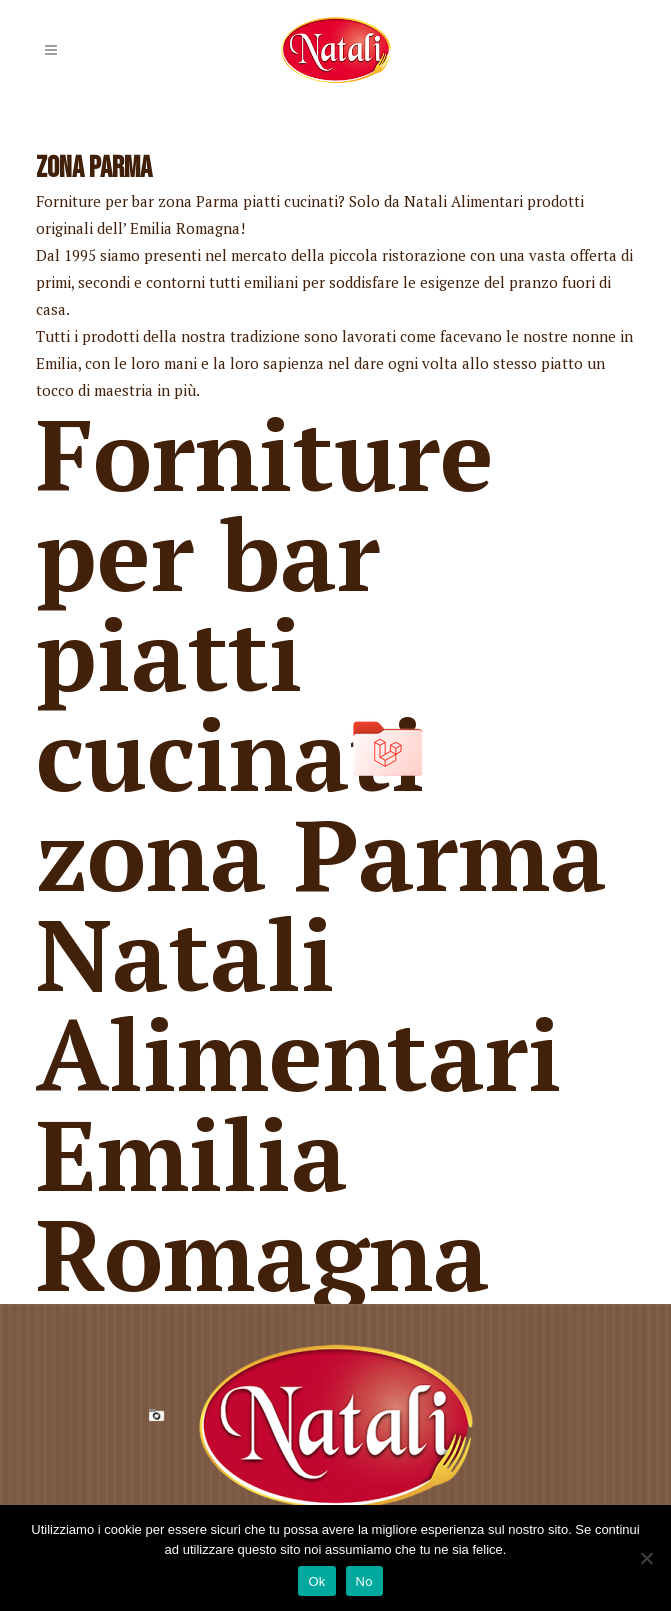 This screenshot has width=671, height=1611. Describe the element at coordinates (156, 1415) in the screenshot. I see `open folder containing JSON configuration files` at that location.